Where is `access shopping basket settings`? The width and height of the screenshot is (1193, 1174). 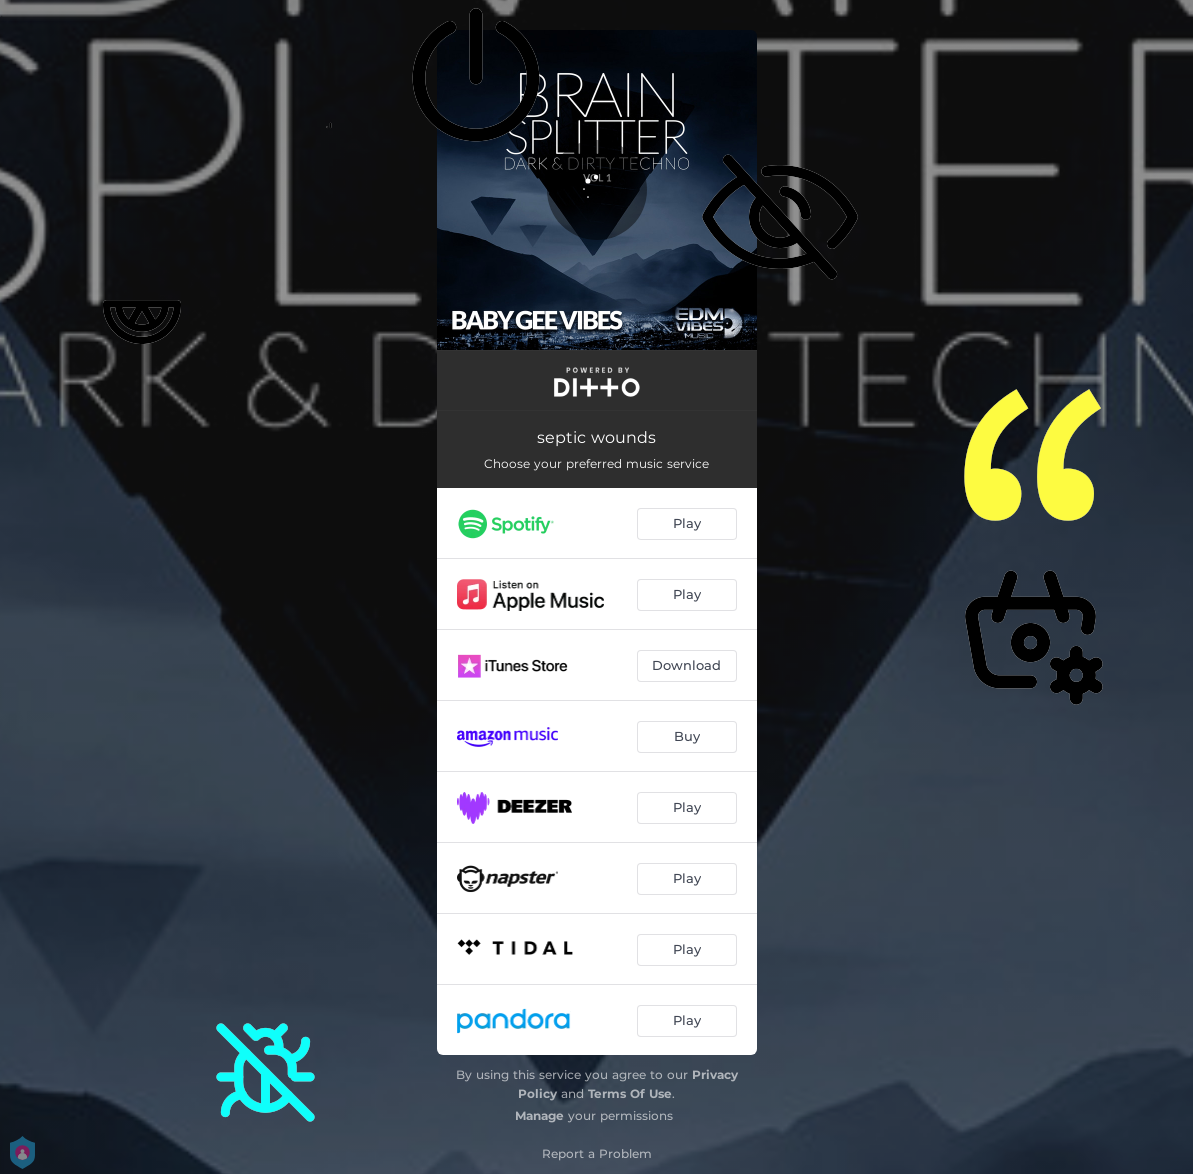 access shopping basket settings is located at coordinates (1030, 629).